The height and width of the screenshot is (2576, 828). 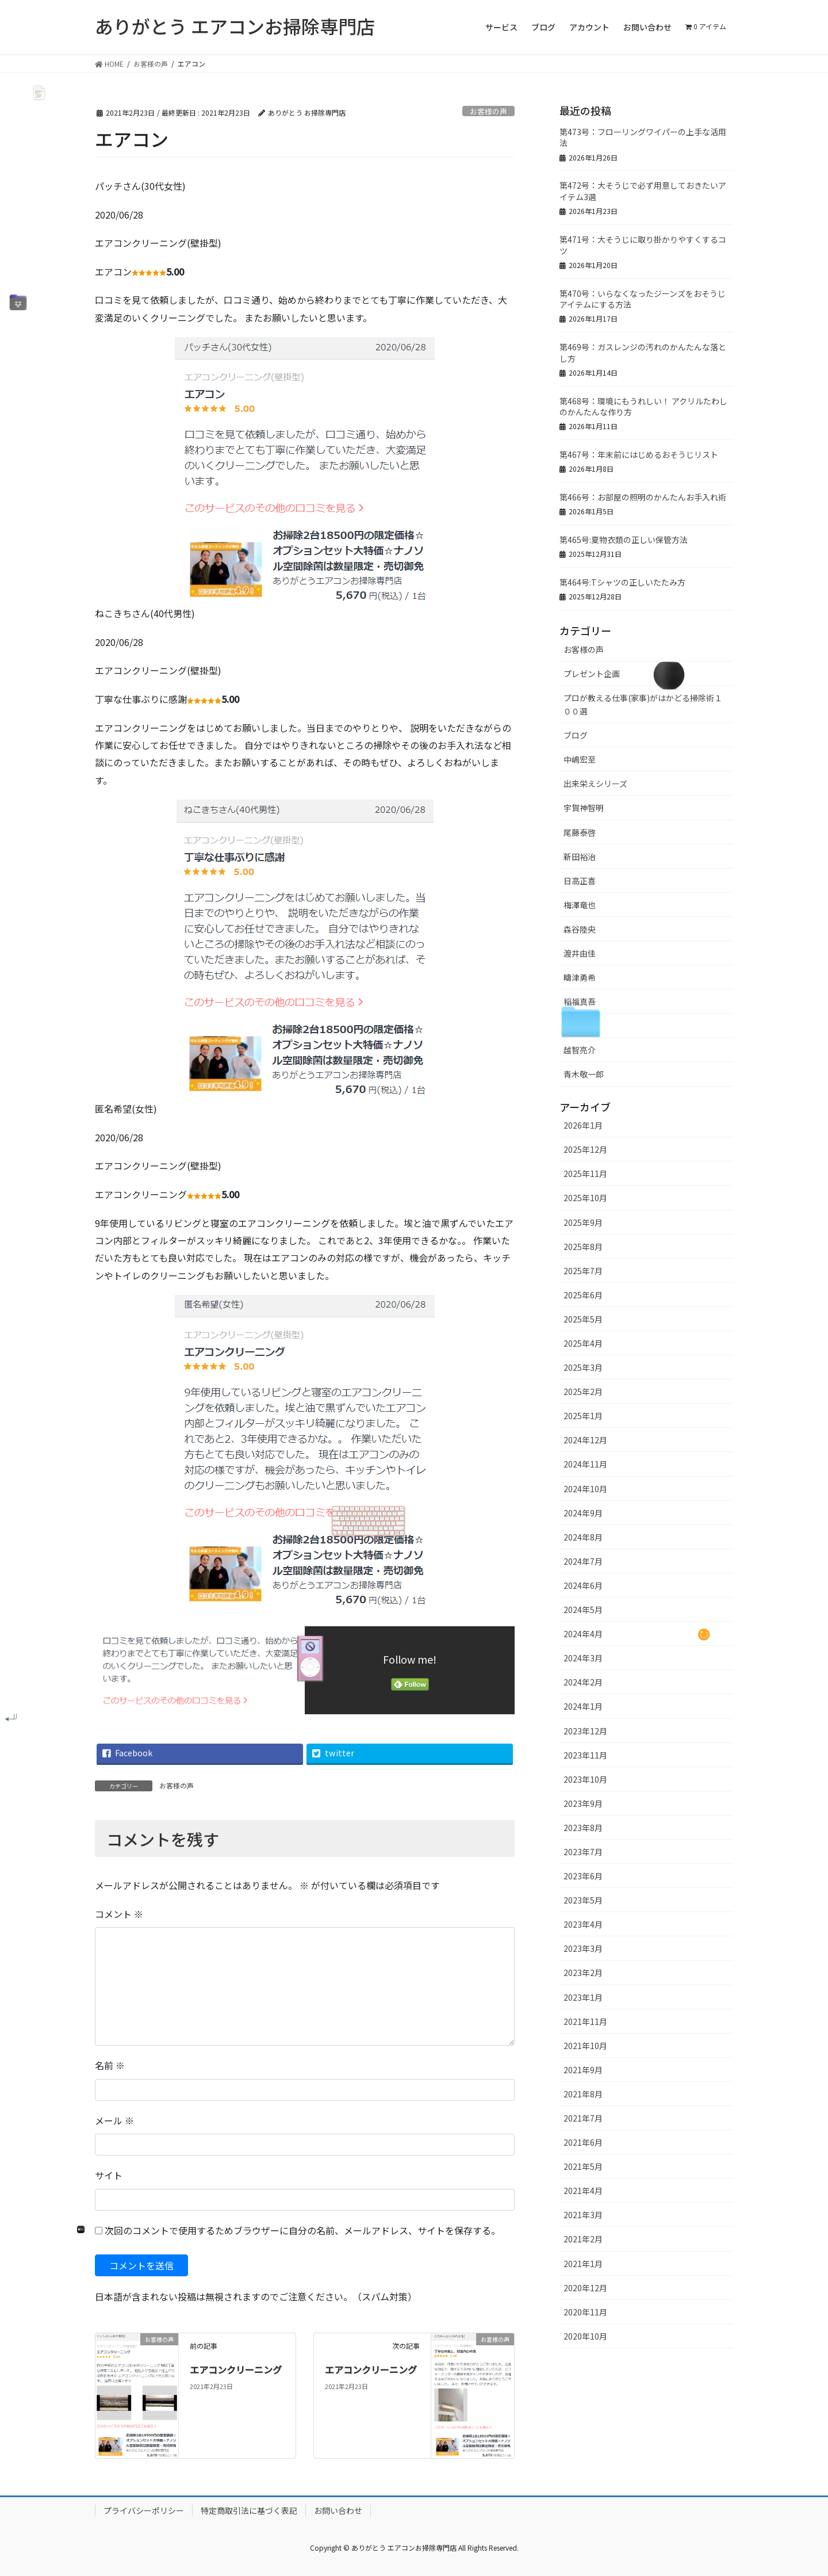 What do you see at coordinates (10, 1717) in the screenshot?
I see `reply to all recipients of an email` at bounding box center [10, 1717].